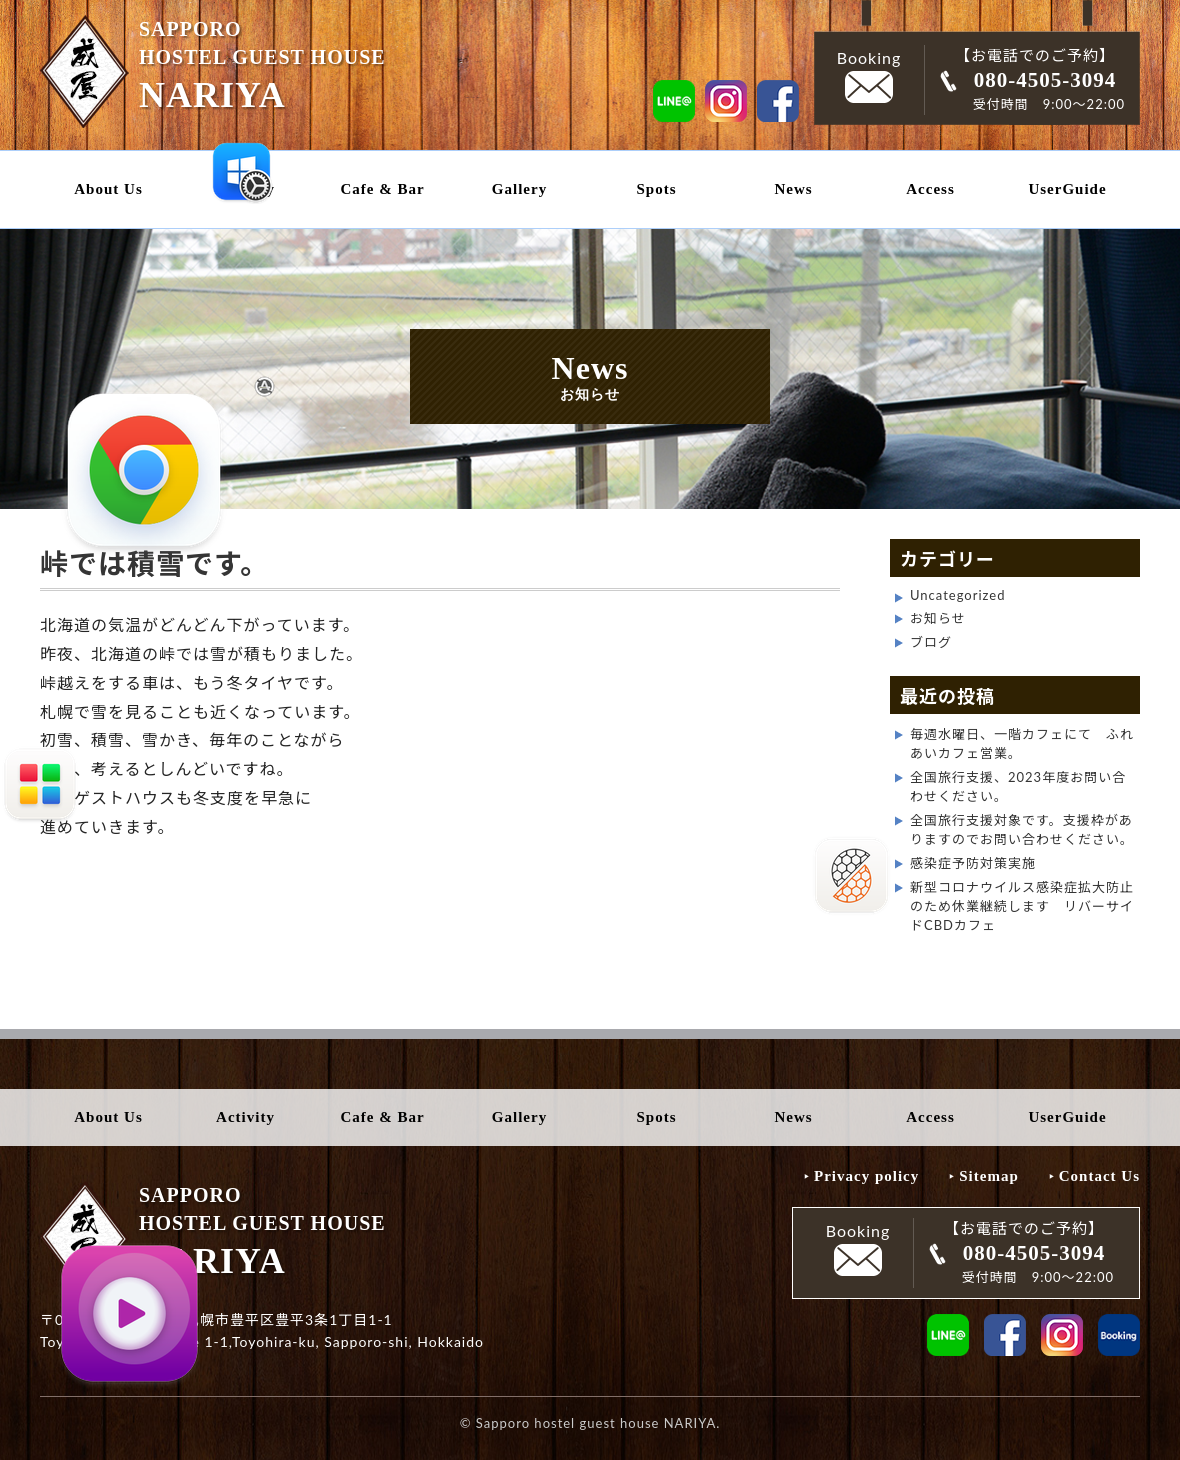  I want to click on open google chrome browser, so click(144, 470).